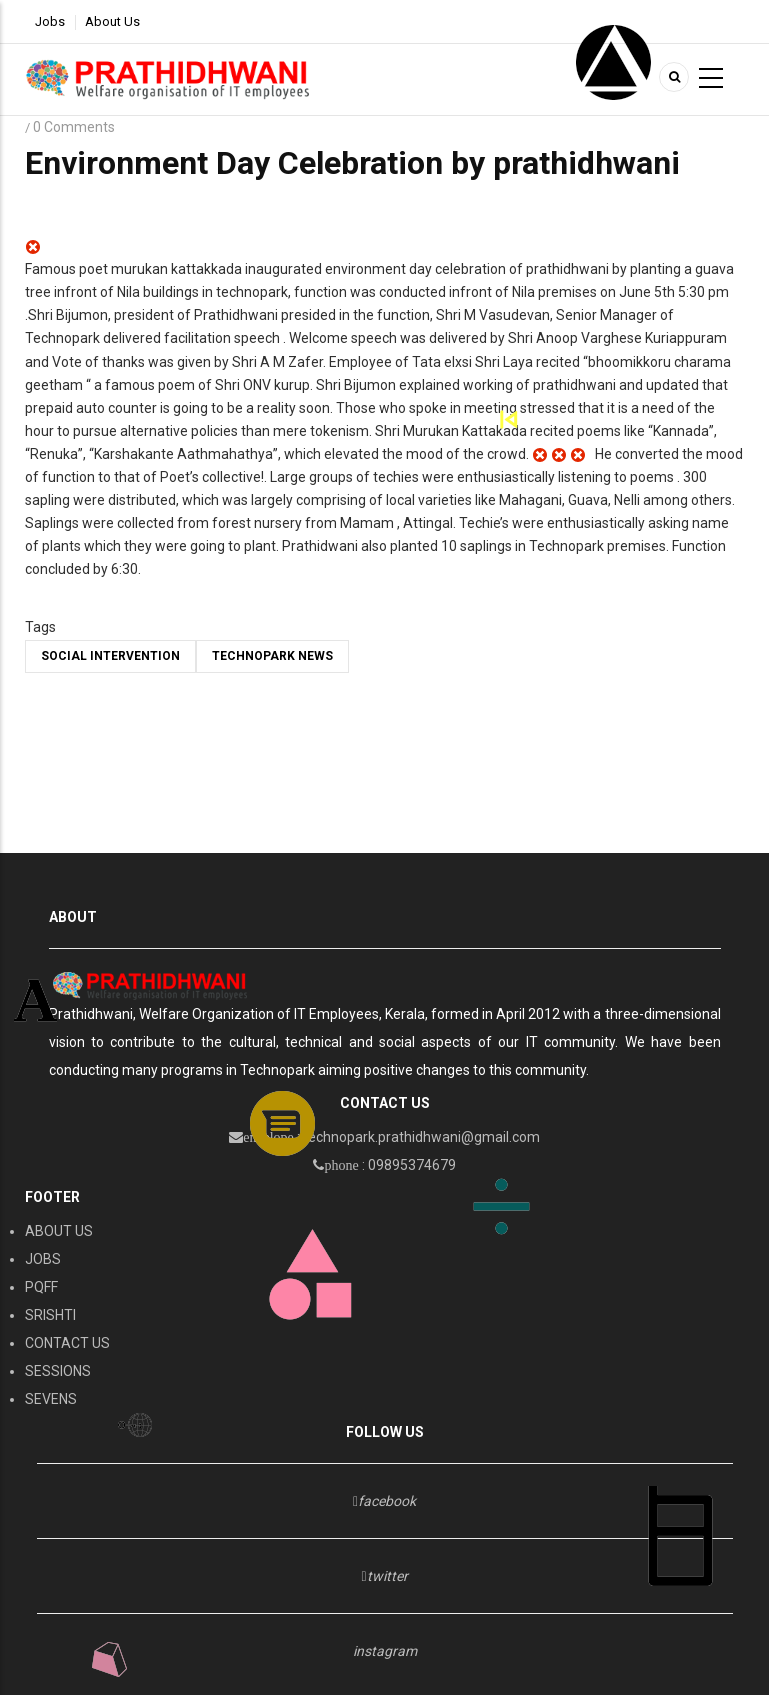 The width and height of the screenshot is (769, 1695). What do you see at coordinates (680, 1540) in the screenshot?
I see `access mobile device settings` at bounding box center [680, 1540].